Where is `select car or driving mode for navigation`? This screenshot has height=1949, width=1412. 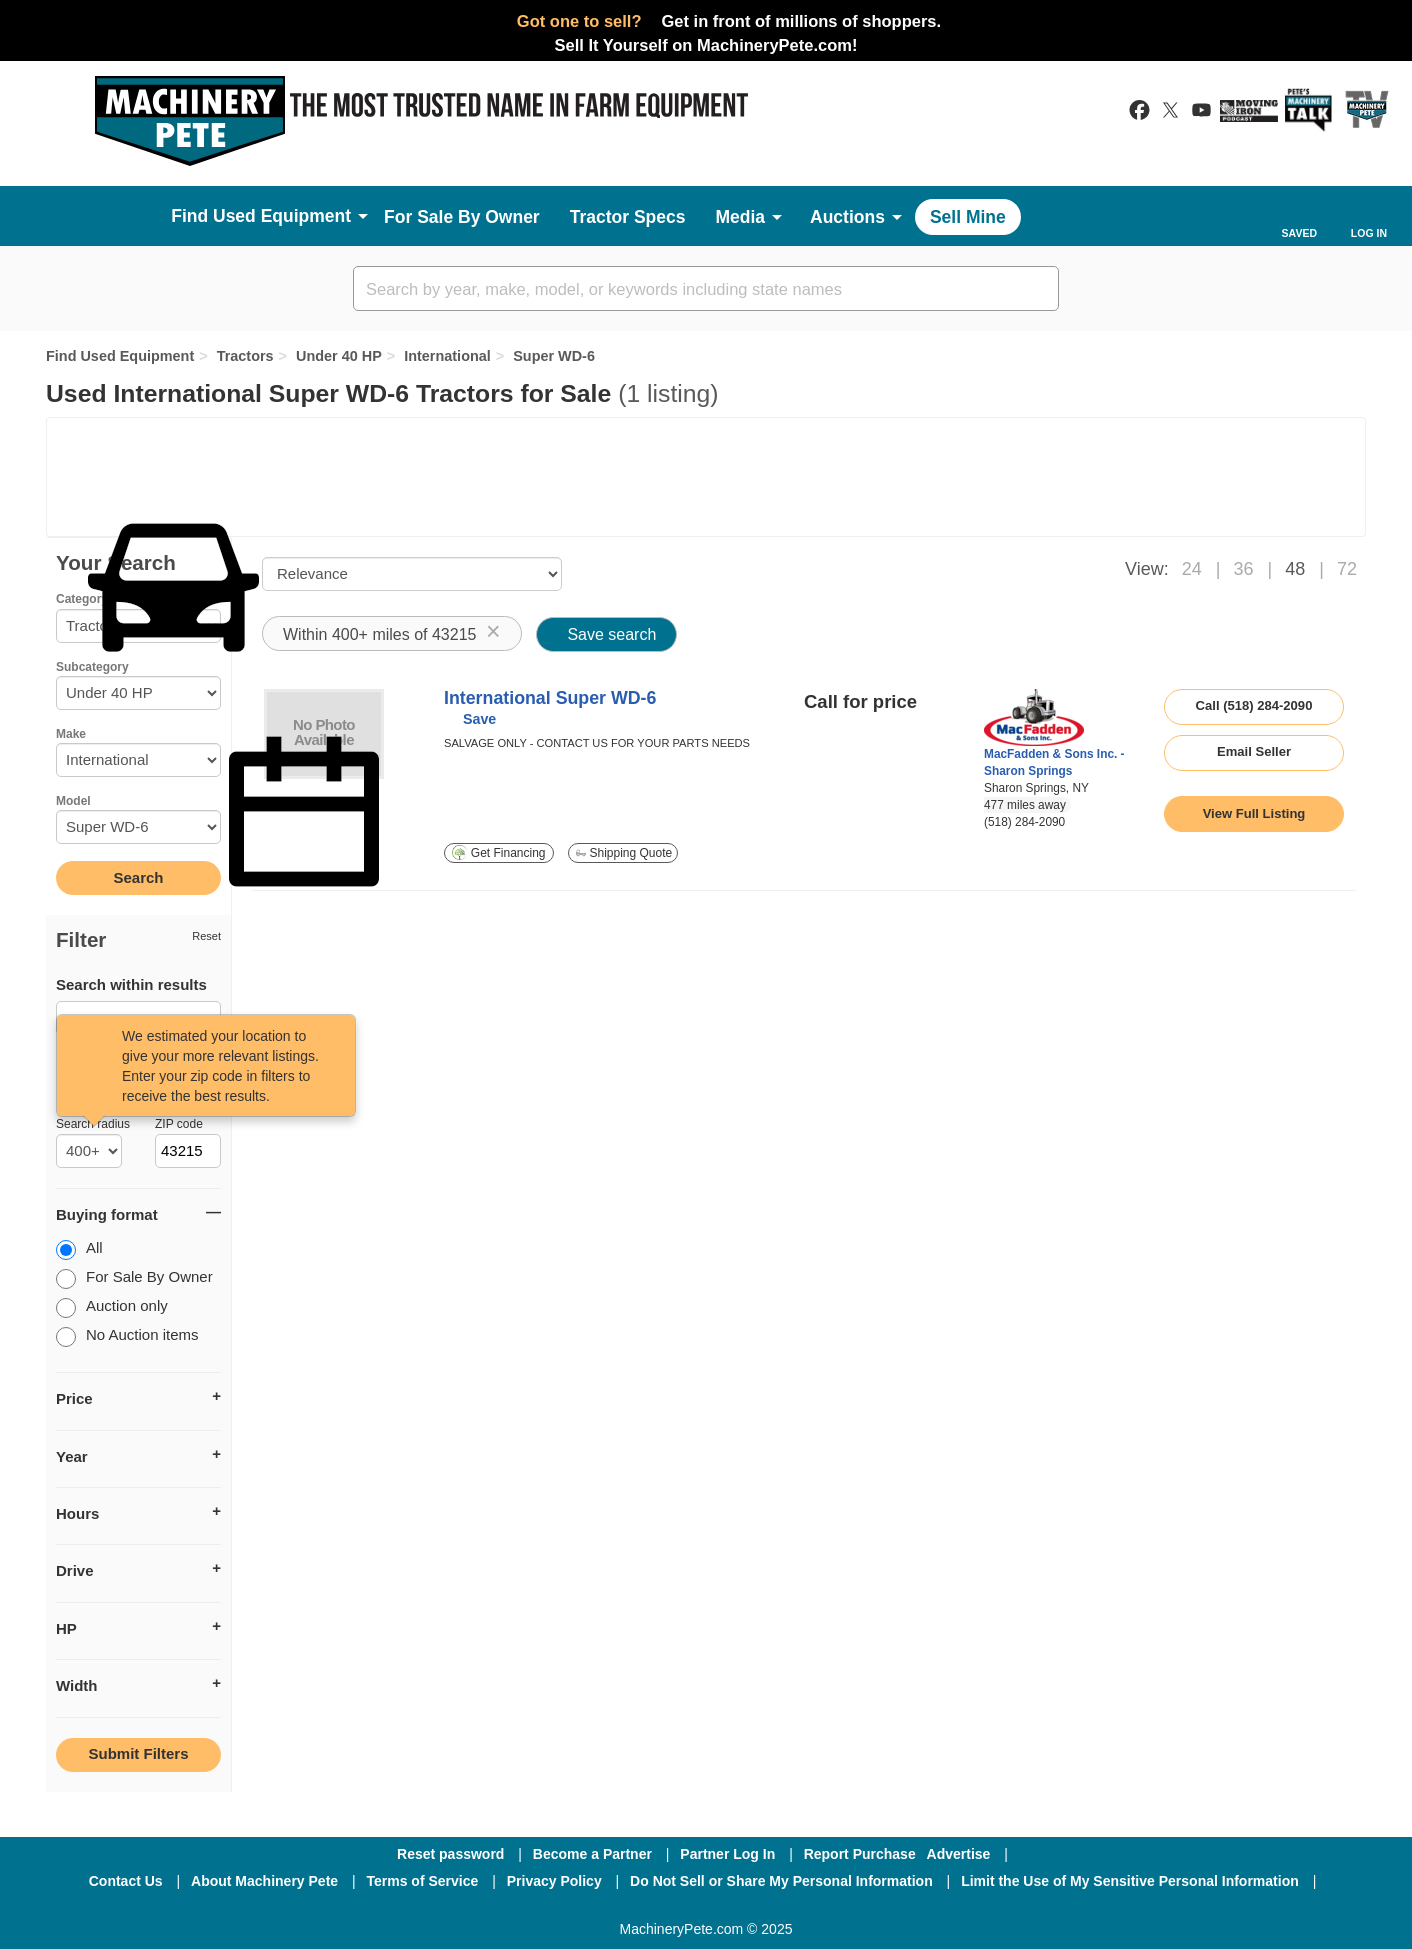 select car or driving mode for navigation is located at coordinates (173, 580).